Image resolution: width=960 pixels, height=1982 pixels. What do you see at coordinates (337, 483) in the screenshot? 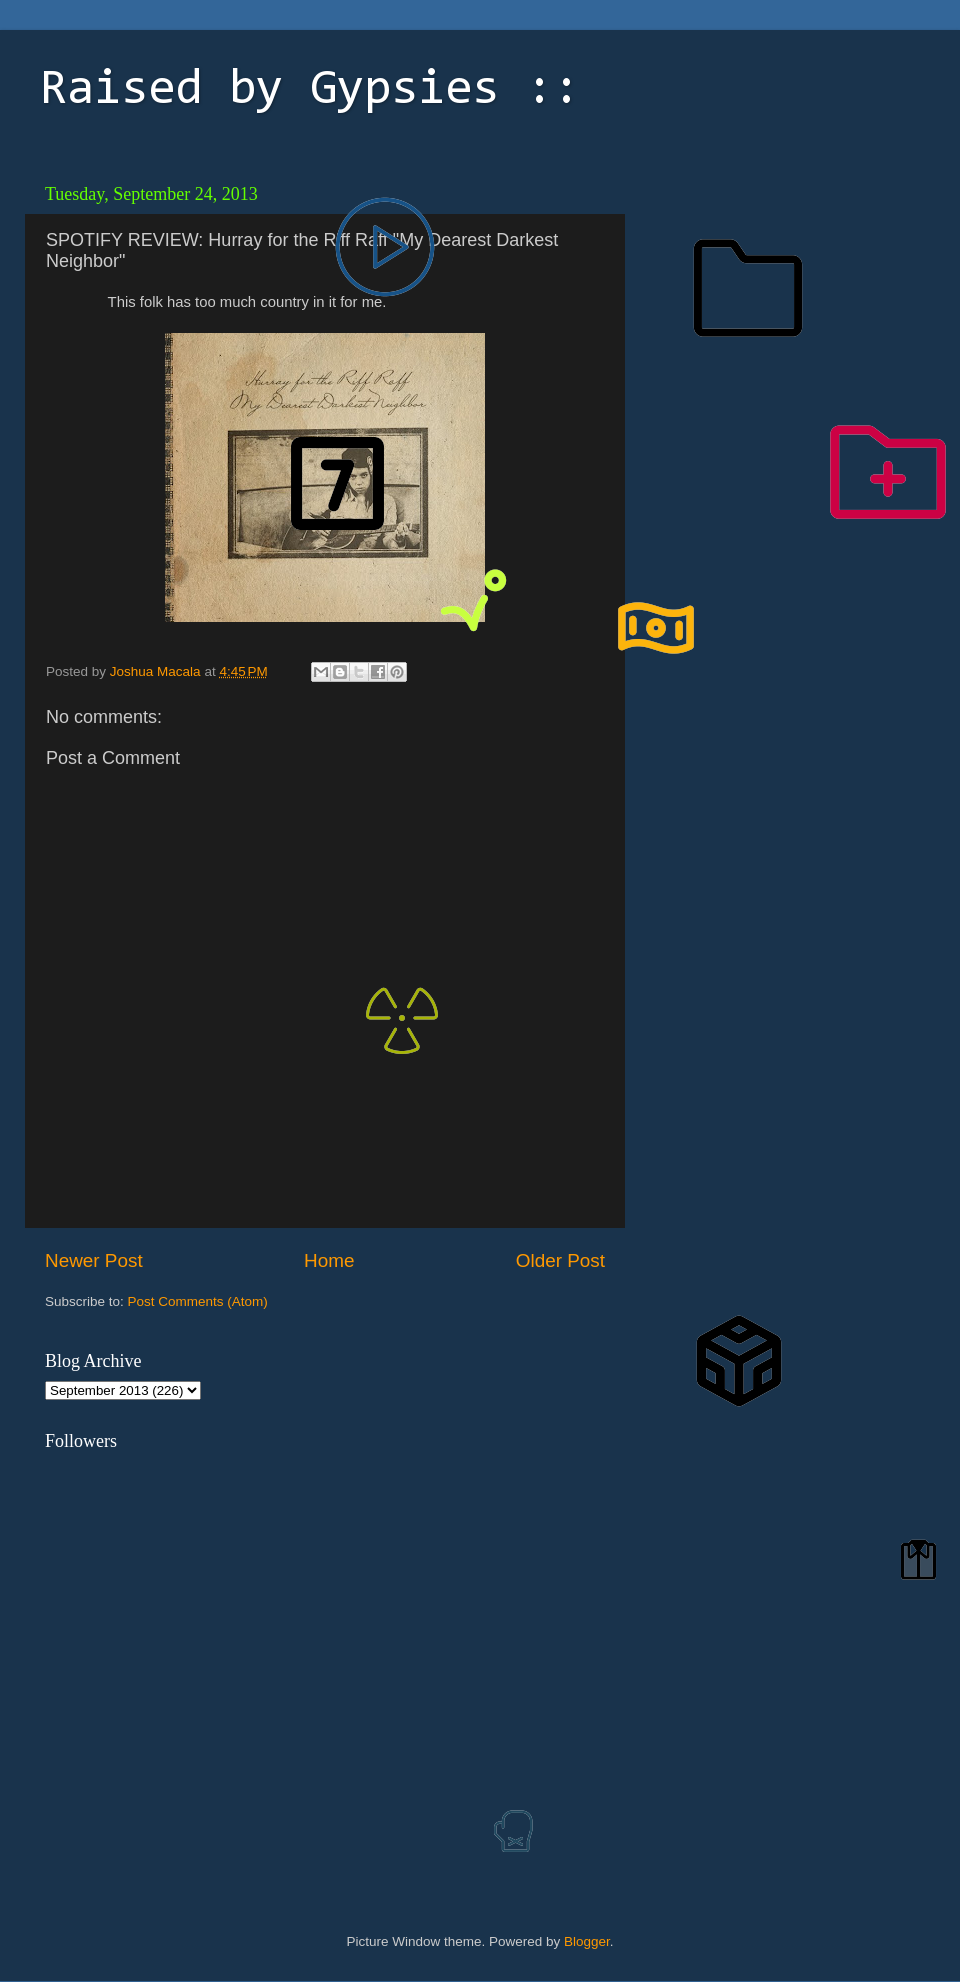
I see `select or input the number seven` at bounding box center [337, 483].